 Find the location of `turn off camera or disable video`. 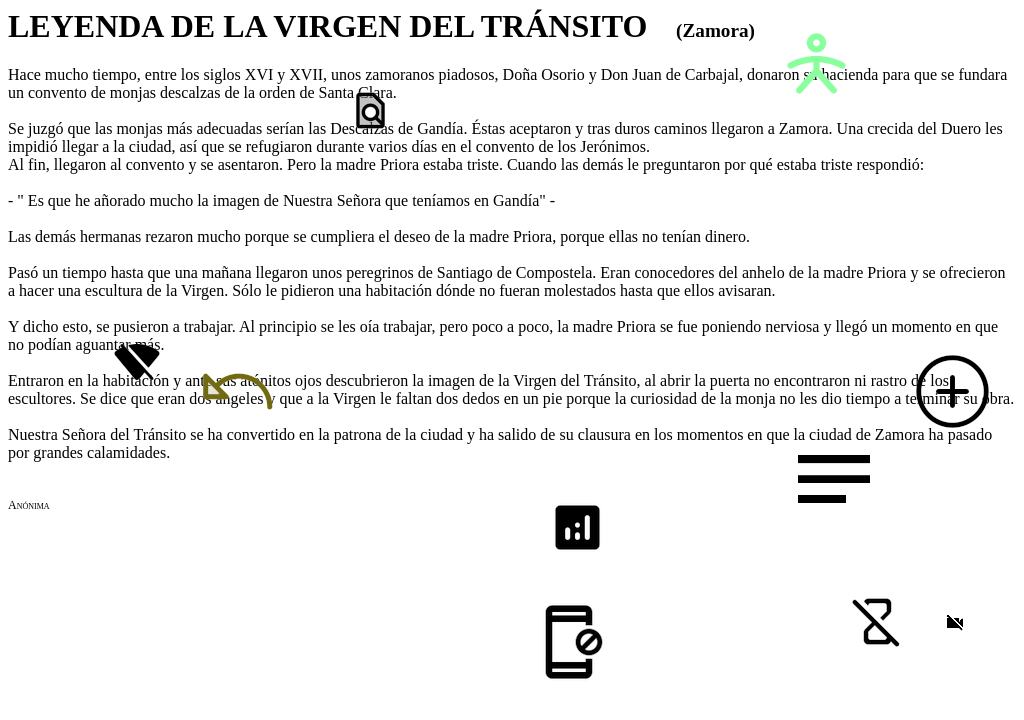

turn off camera or disable video is located at coordinates (955, 623).